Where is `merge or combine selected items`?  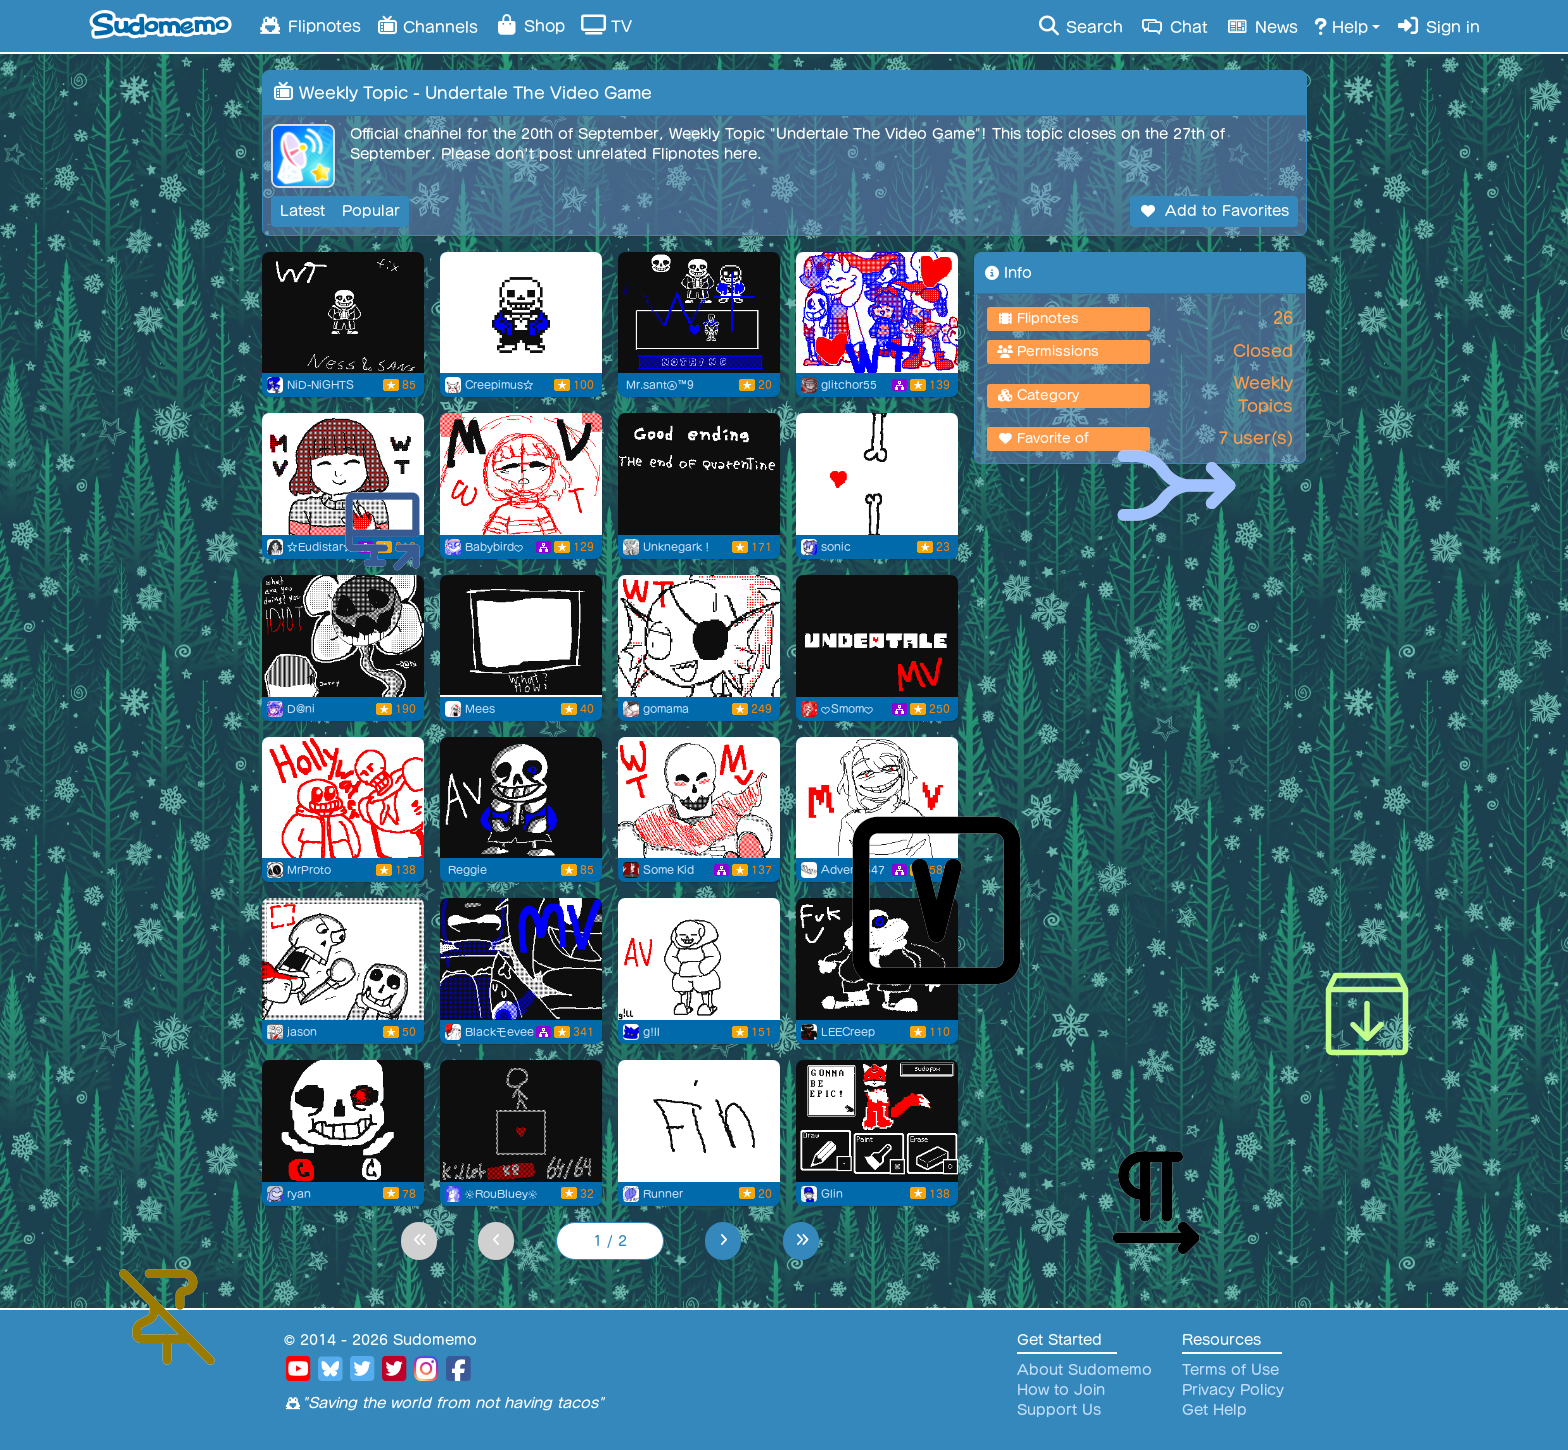 merge or combine selected items is located at coordinates (1176, 485).